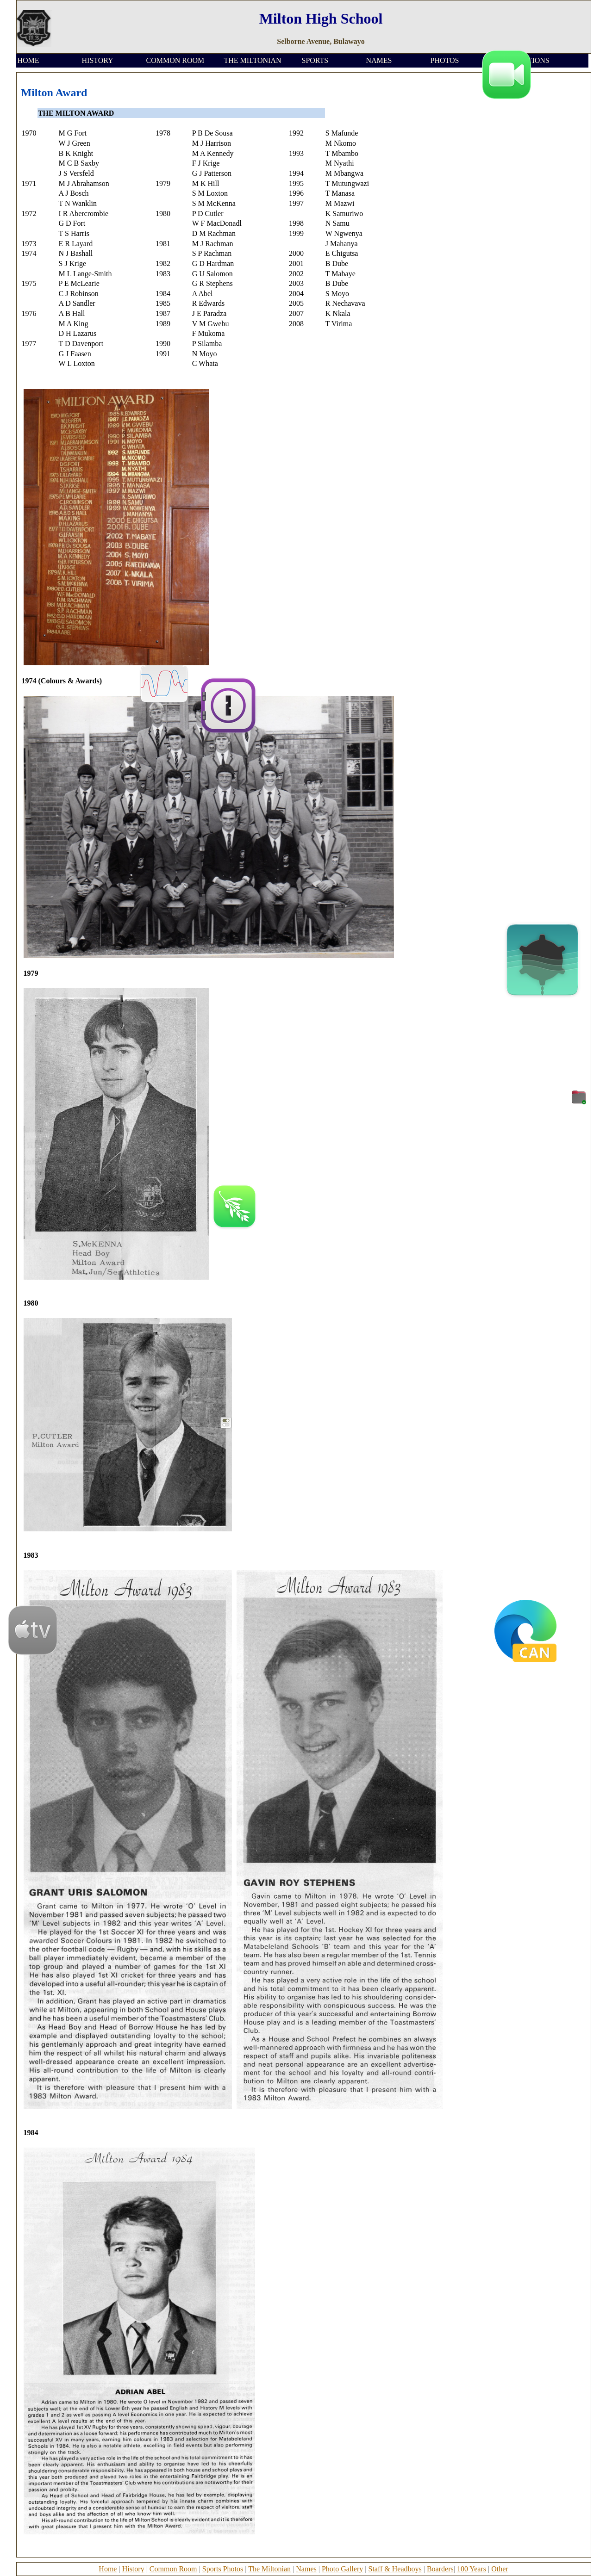  What do you see at coordinates (525, 1631) in the screenshot?
I see `open microsoft edge canary browser` at bounding box center [525, 1631].